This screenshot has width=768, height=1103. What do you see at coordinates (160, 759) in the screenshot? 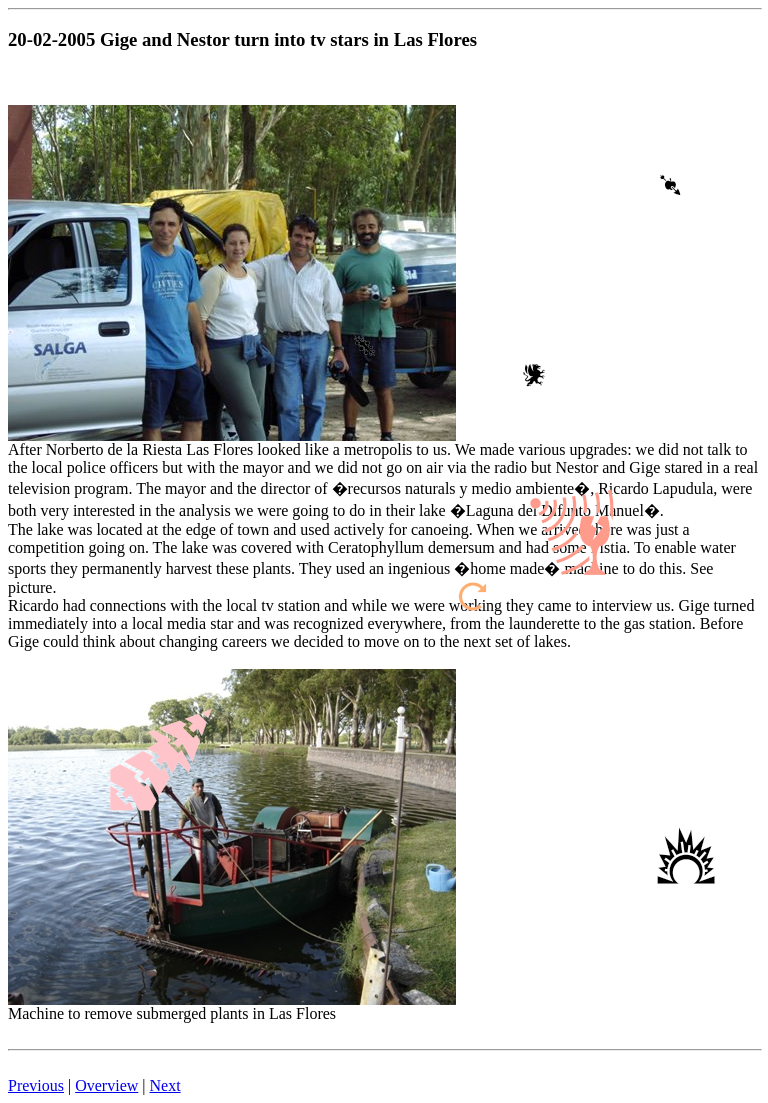
I see `indicates vehicle drift or traction loss in a racing game` at bounding box center [160, 759].